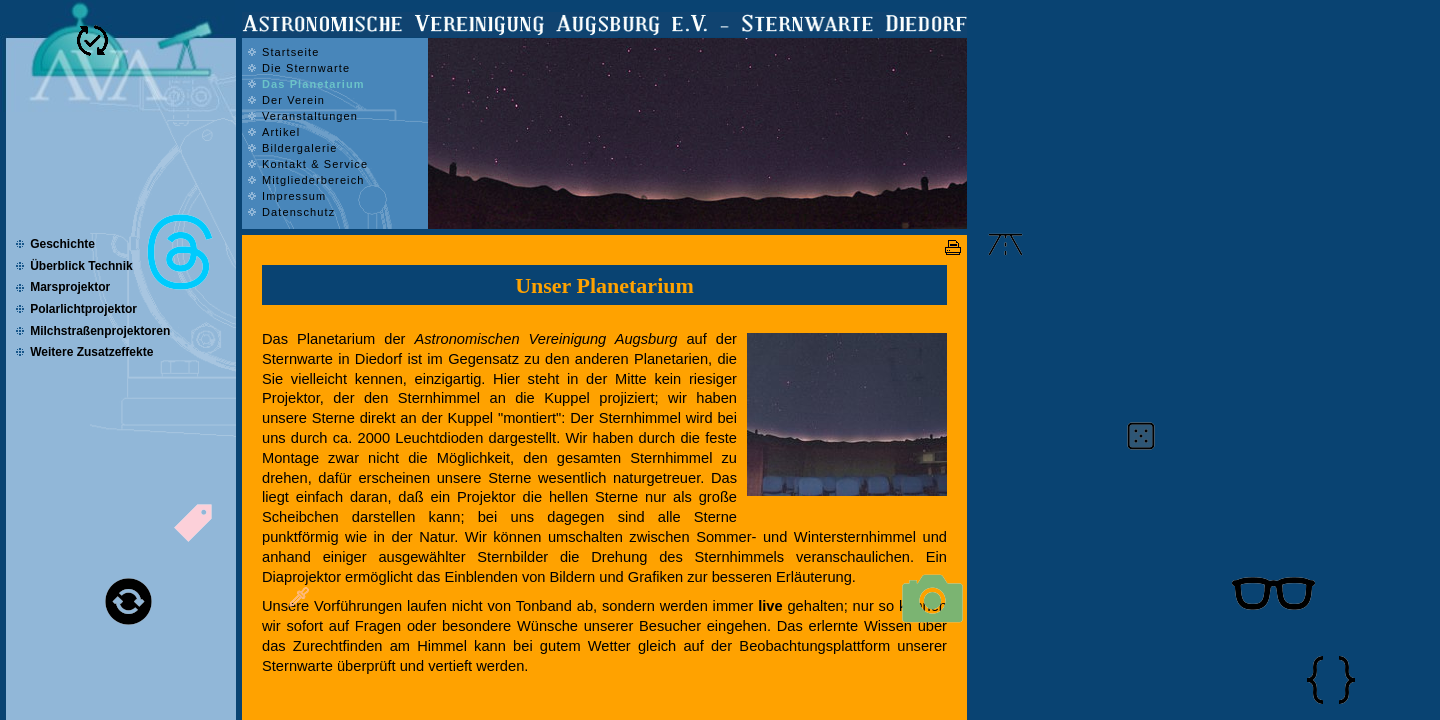  I want to click on enable reading mode or accessibility features, so click(1273, 593).